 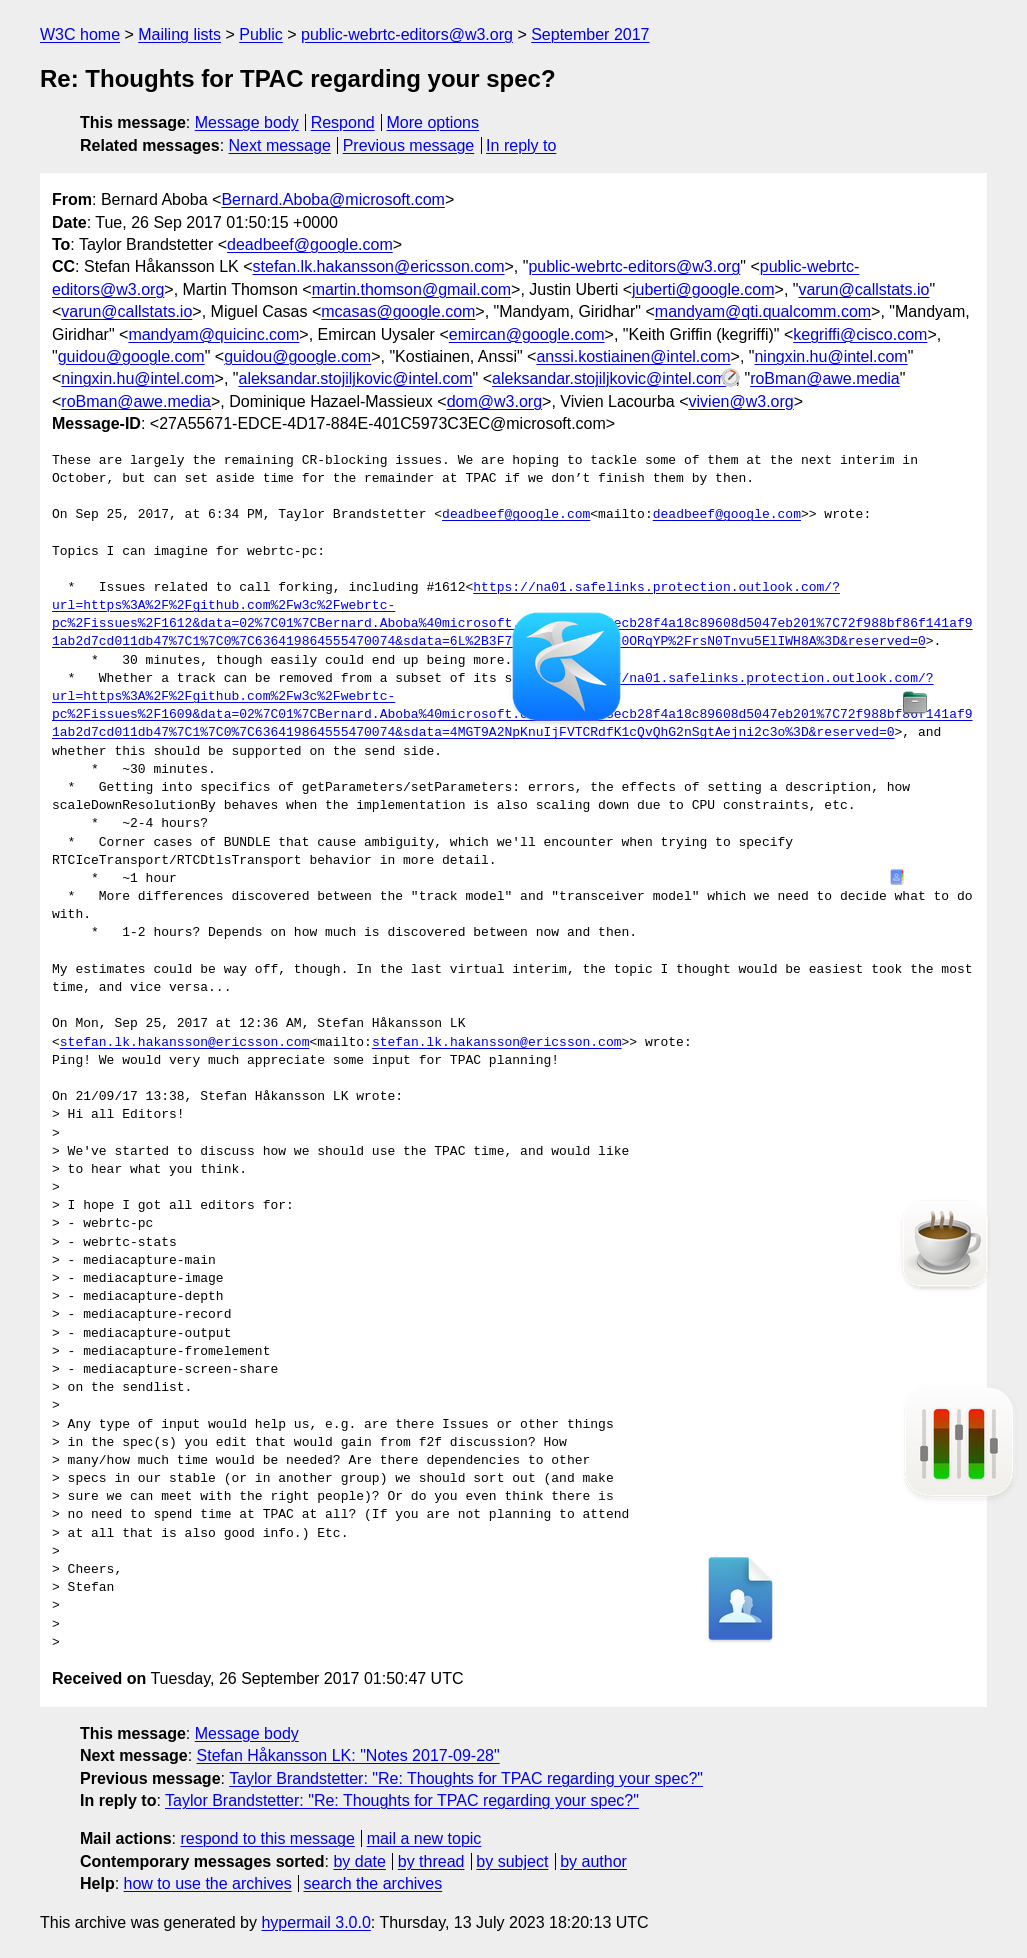 I want to click on open file manager application, so click(x=915, y=702).